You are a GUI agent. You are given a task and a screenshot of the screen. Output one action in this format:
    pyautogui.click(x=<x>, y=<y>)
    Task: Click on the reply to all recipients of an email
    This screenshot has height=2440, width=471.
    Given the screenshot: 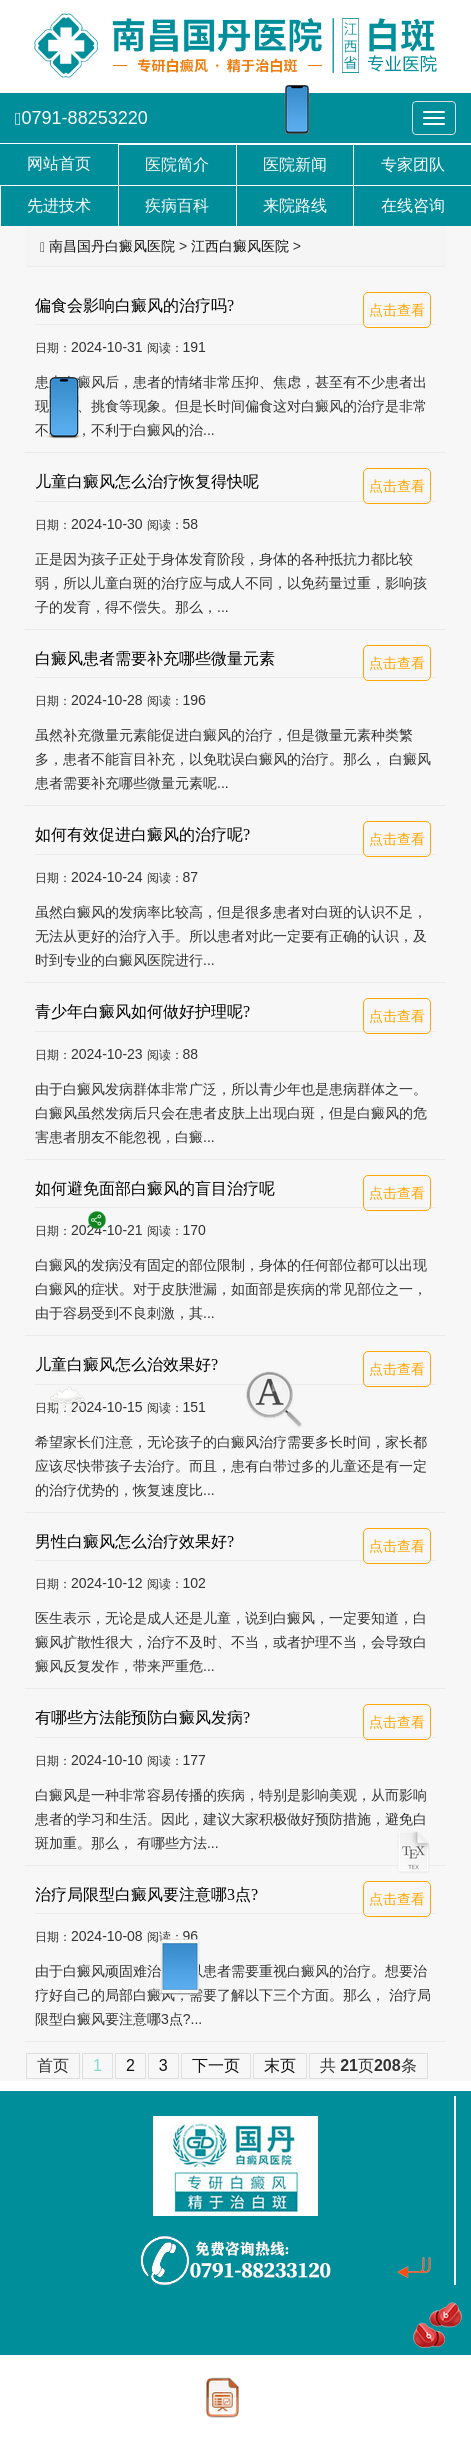 What is the action you would take?
    pyautogui.click(x=413, y=2267)
    